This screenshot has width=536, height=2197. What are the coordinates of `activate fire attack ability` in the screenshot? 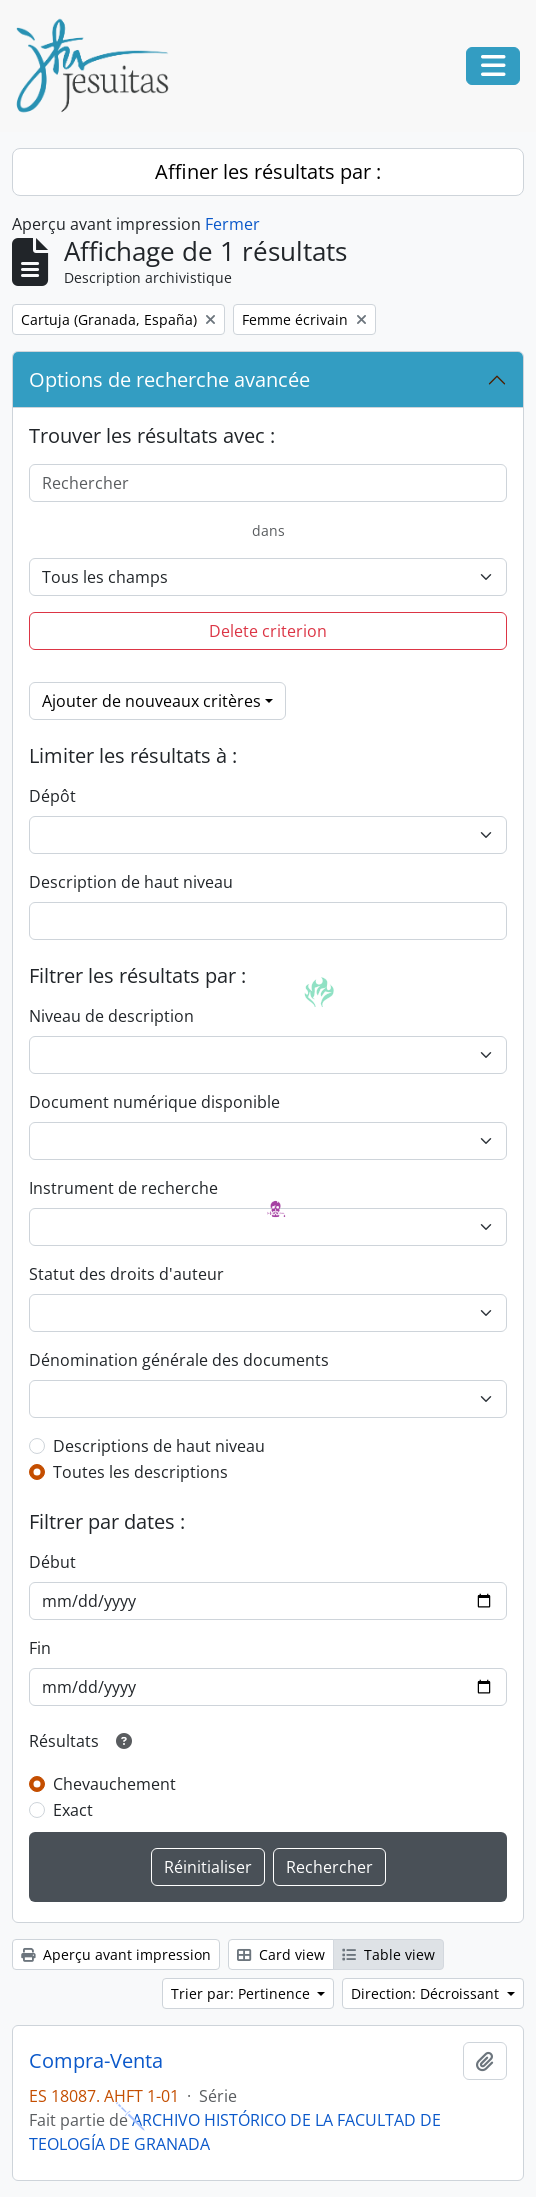 It's located at (319, 992).